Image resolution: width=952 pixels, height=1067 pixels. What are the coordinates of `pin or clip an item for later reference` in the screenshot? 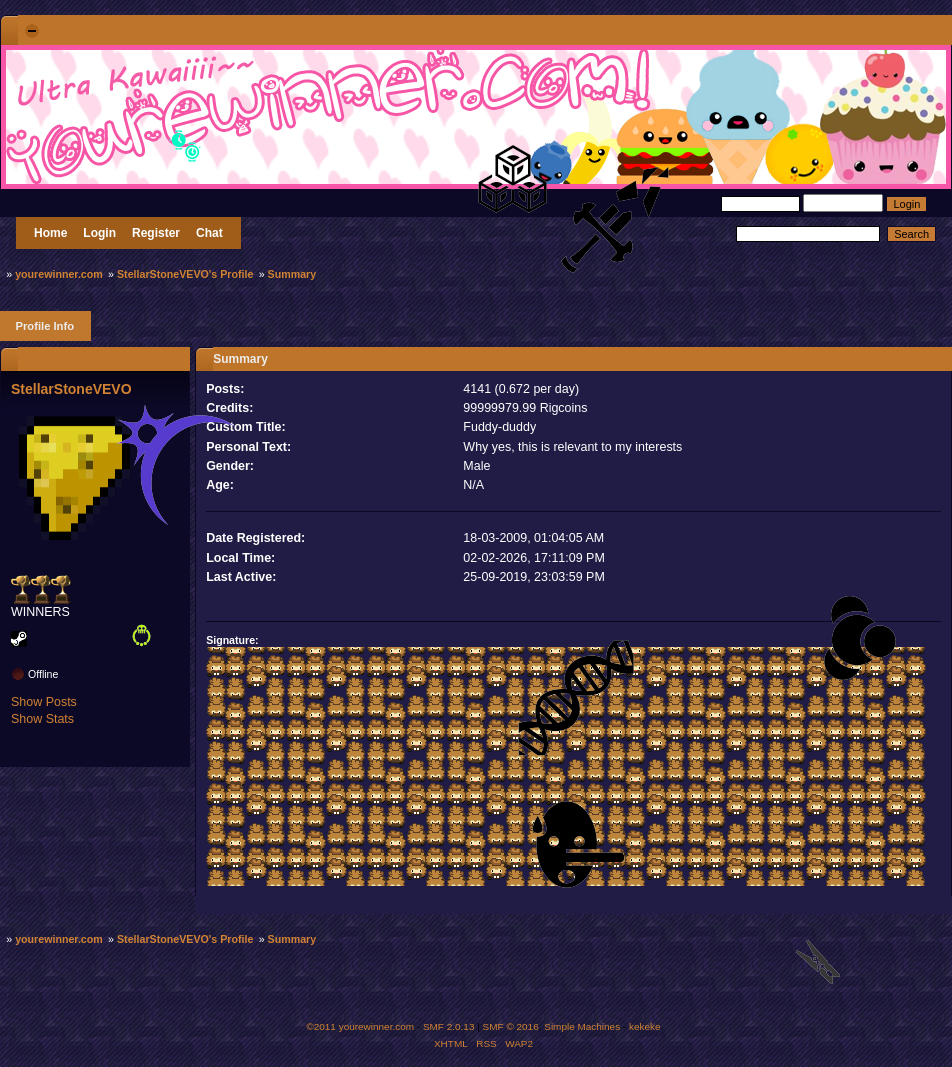 It's located at (818, 962).